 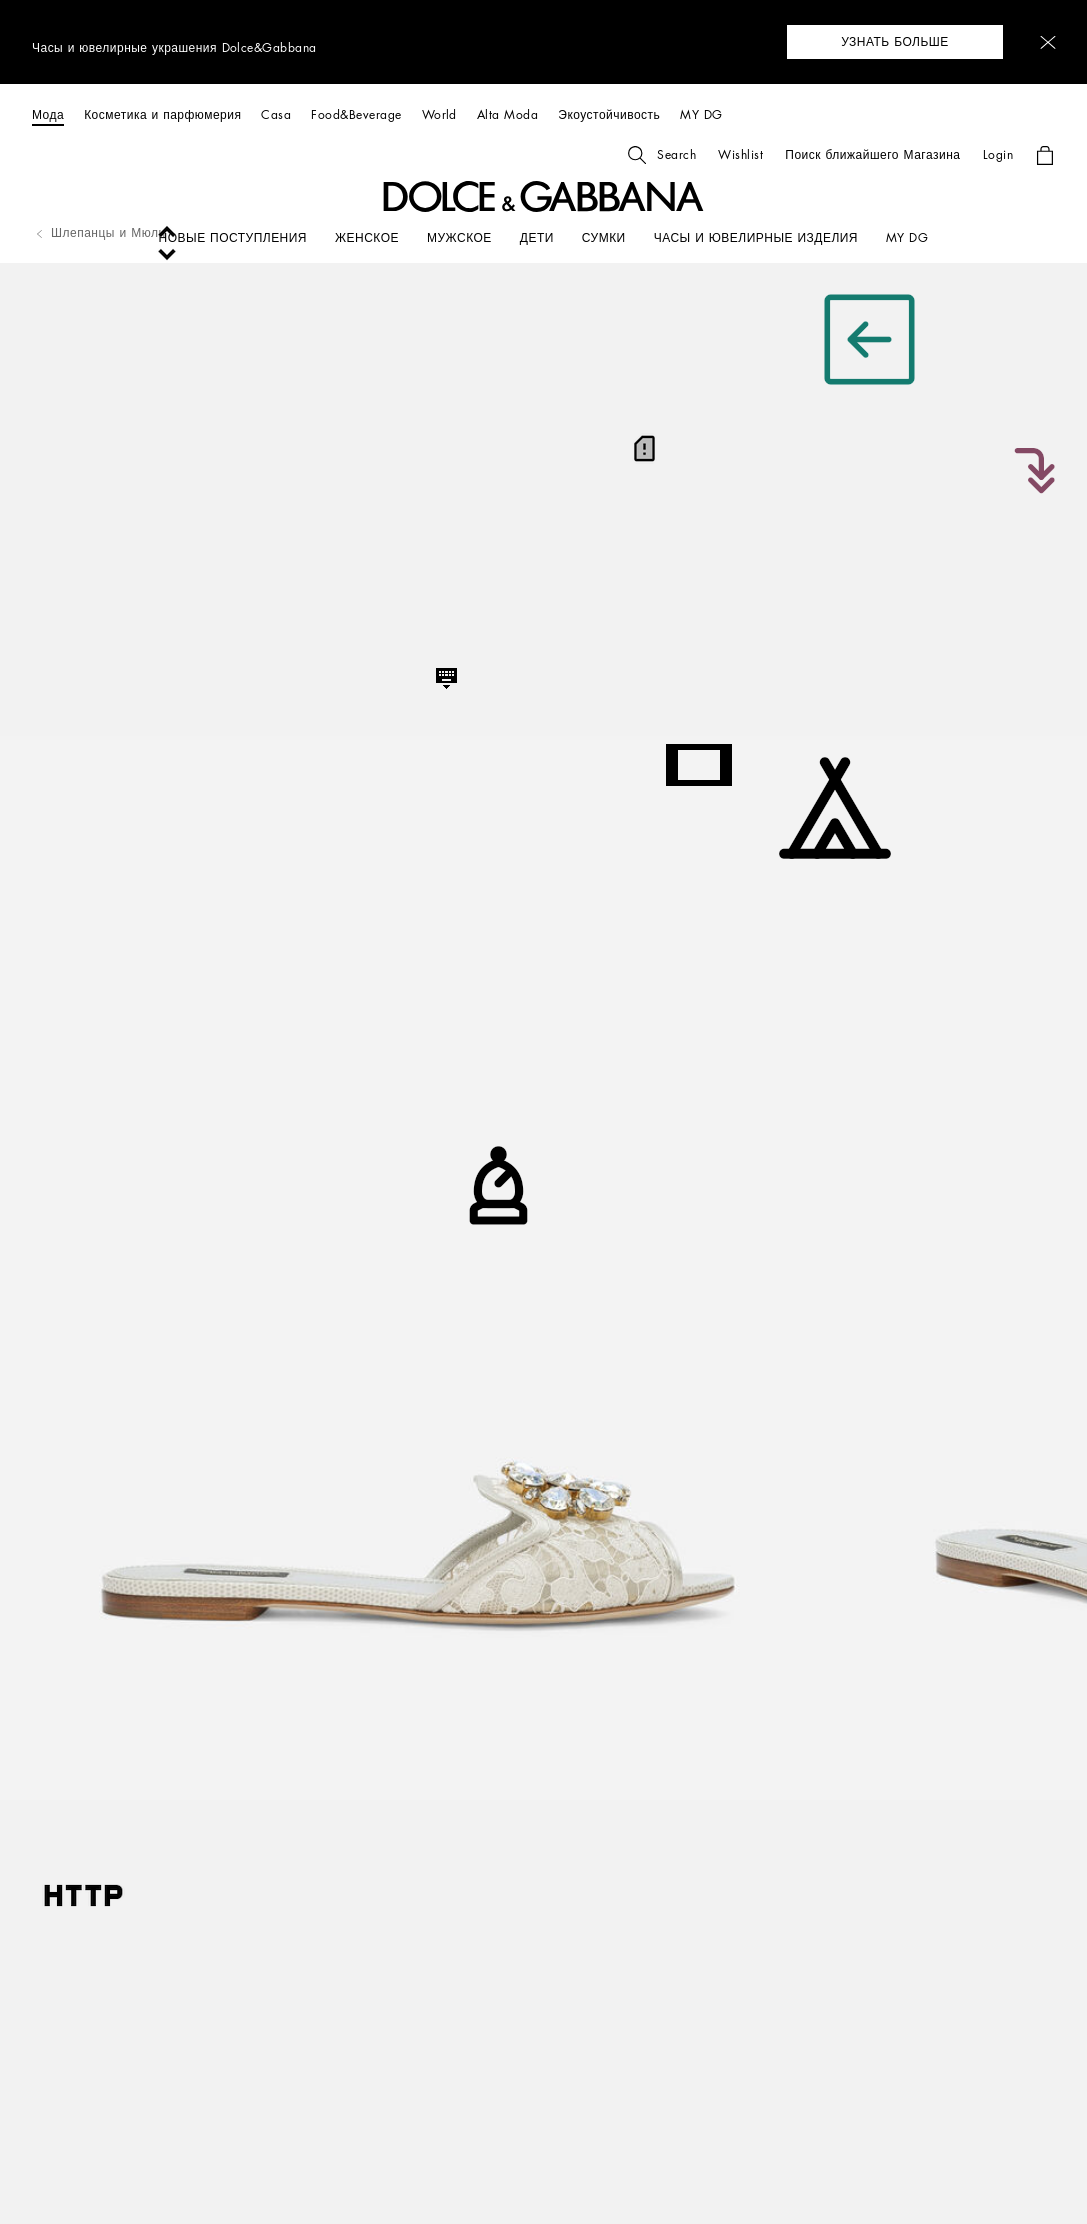 What do you see at coordinates (869, 339) in the screenshot?
I see `go back to the previous screen` at bounding box center [869, 339].